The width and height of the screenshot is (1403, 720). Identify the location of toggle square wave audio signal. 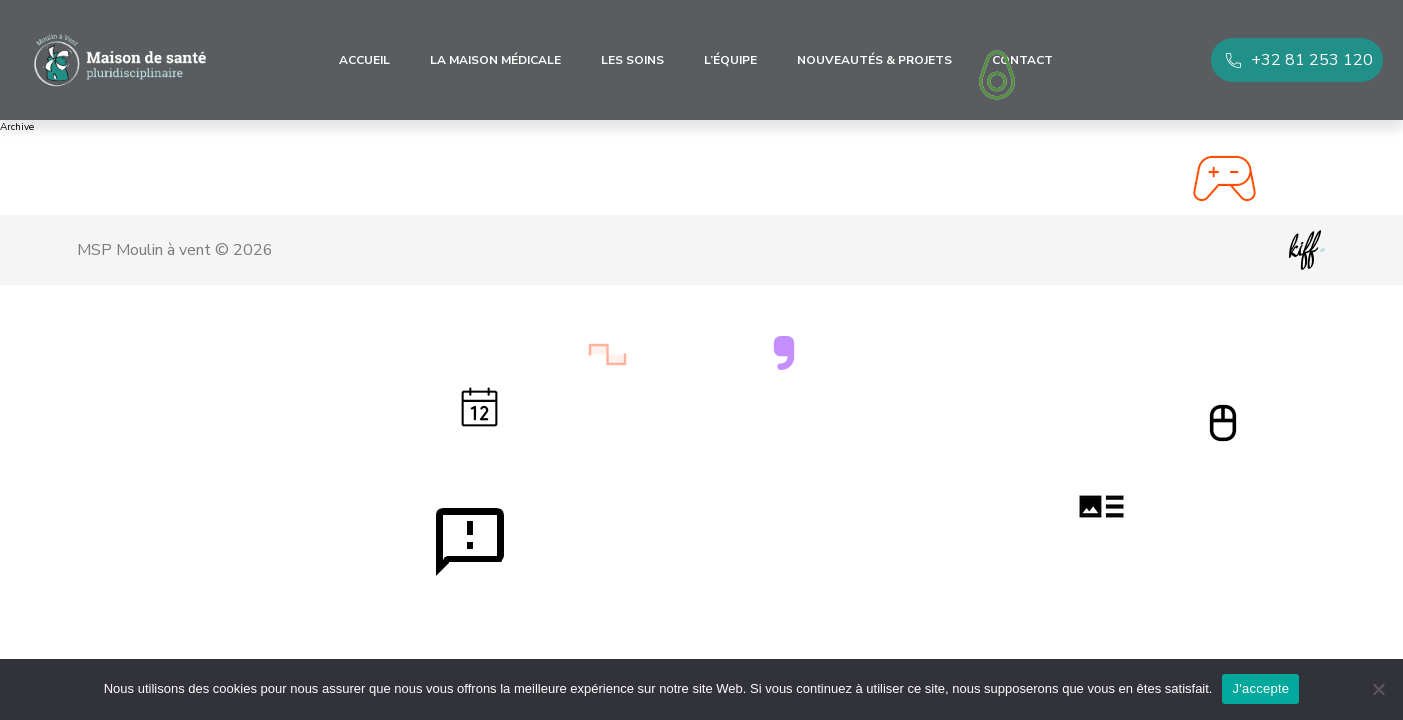
(607, 354).